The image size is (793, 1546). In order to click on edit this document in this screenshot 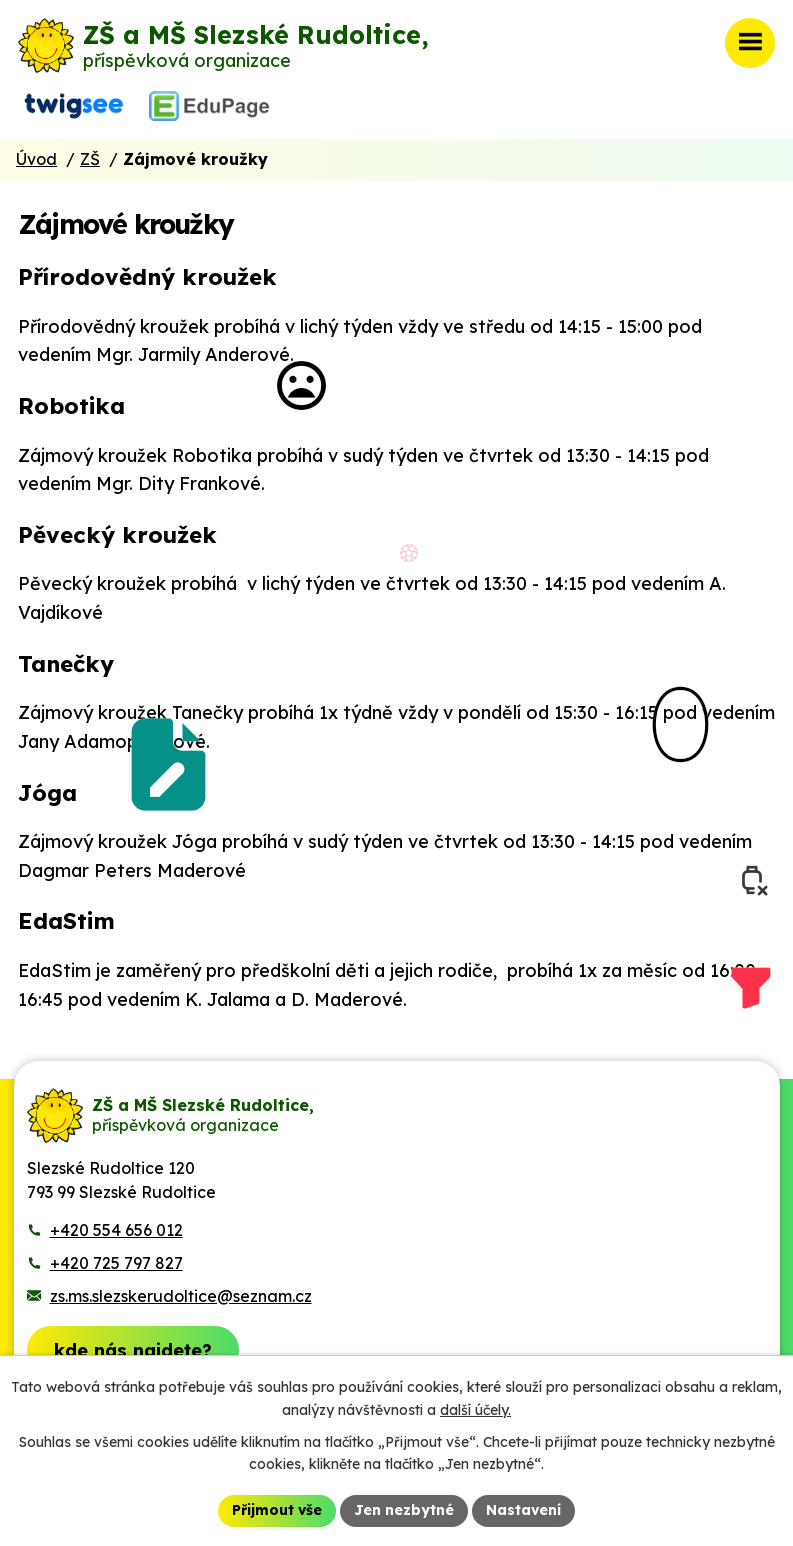, I will do `click(168, 764)`.